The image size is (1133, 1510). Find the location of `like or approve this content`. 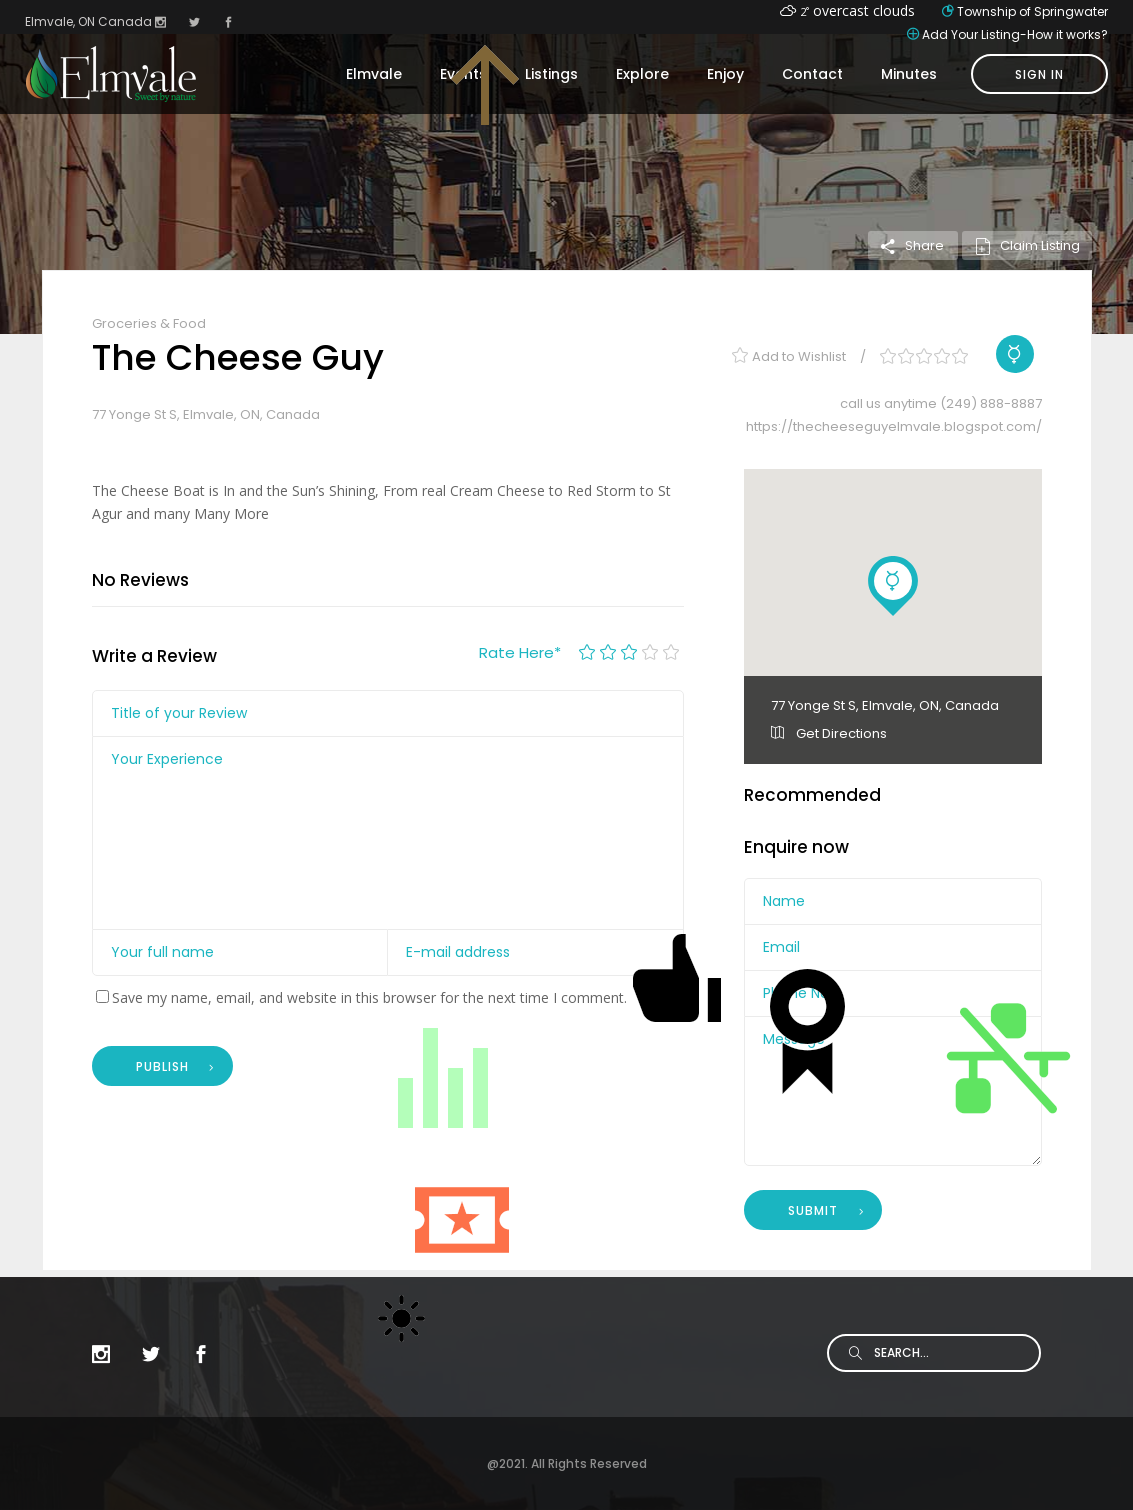

like or approve this content is located at coordinates (677, 978).